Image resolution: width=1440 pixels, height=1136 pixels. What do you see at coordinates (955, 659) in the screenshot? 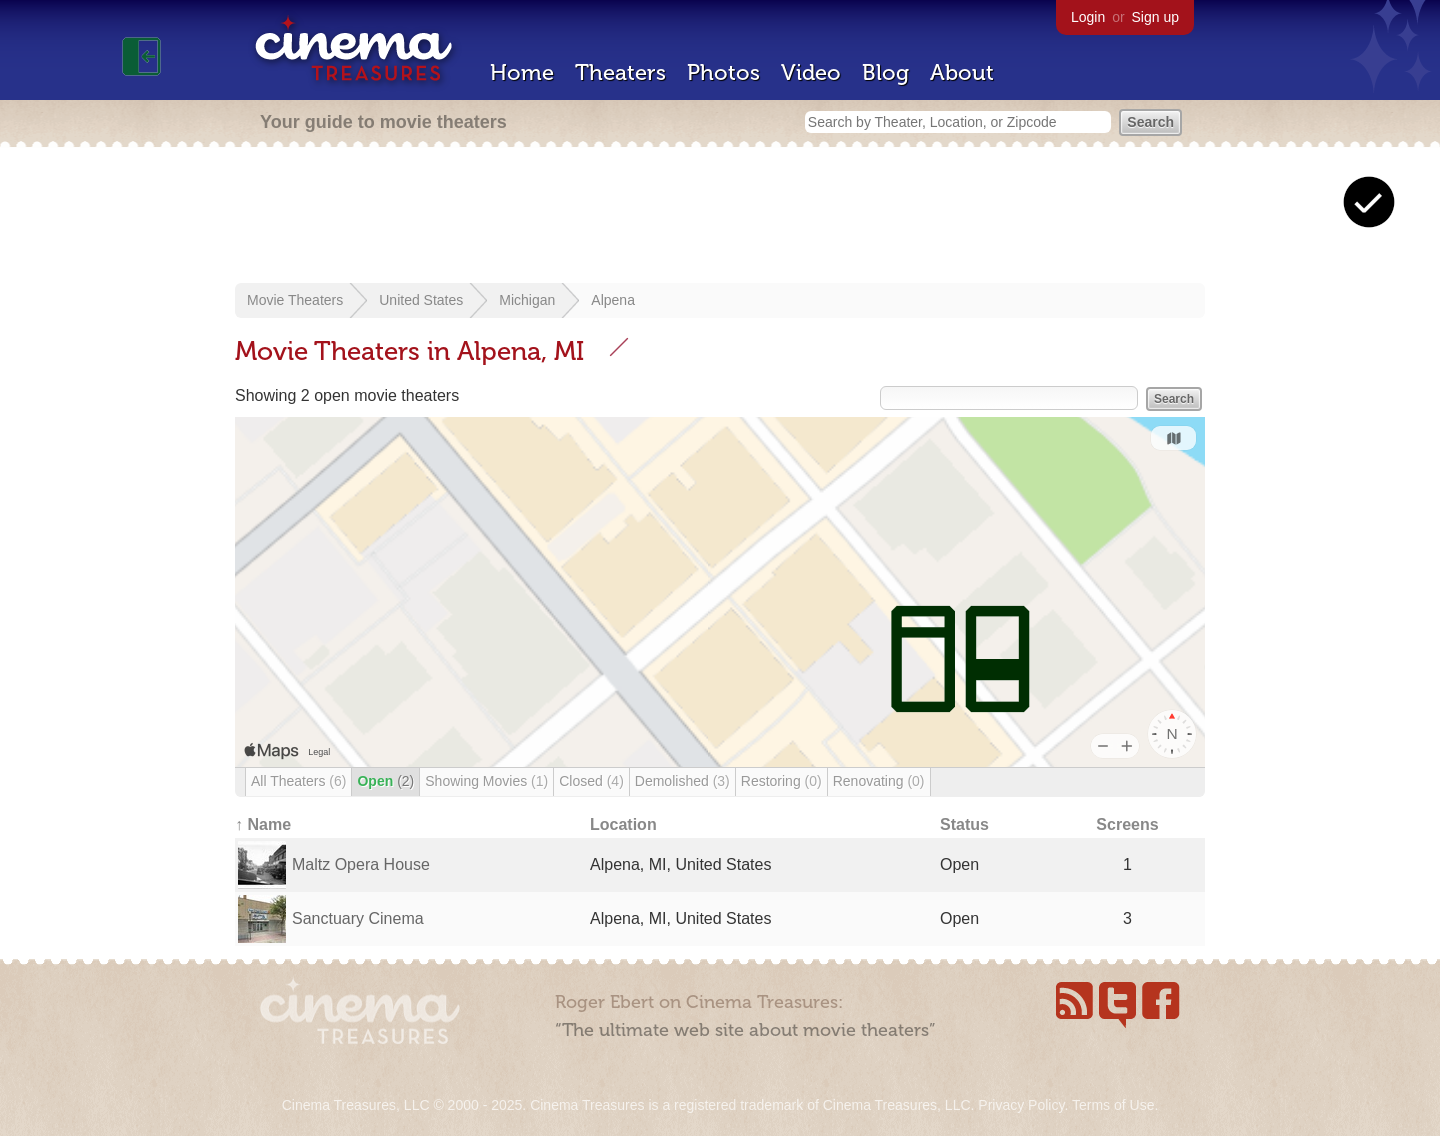
I see `compare file differences` at bounding box center [955, 659].